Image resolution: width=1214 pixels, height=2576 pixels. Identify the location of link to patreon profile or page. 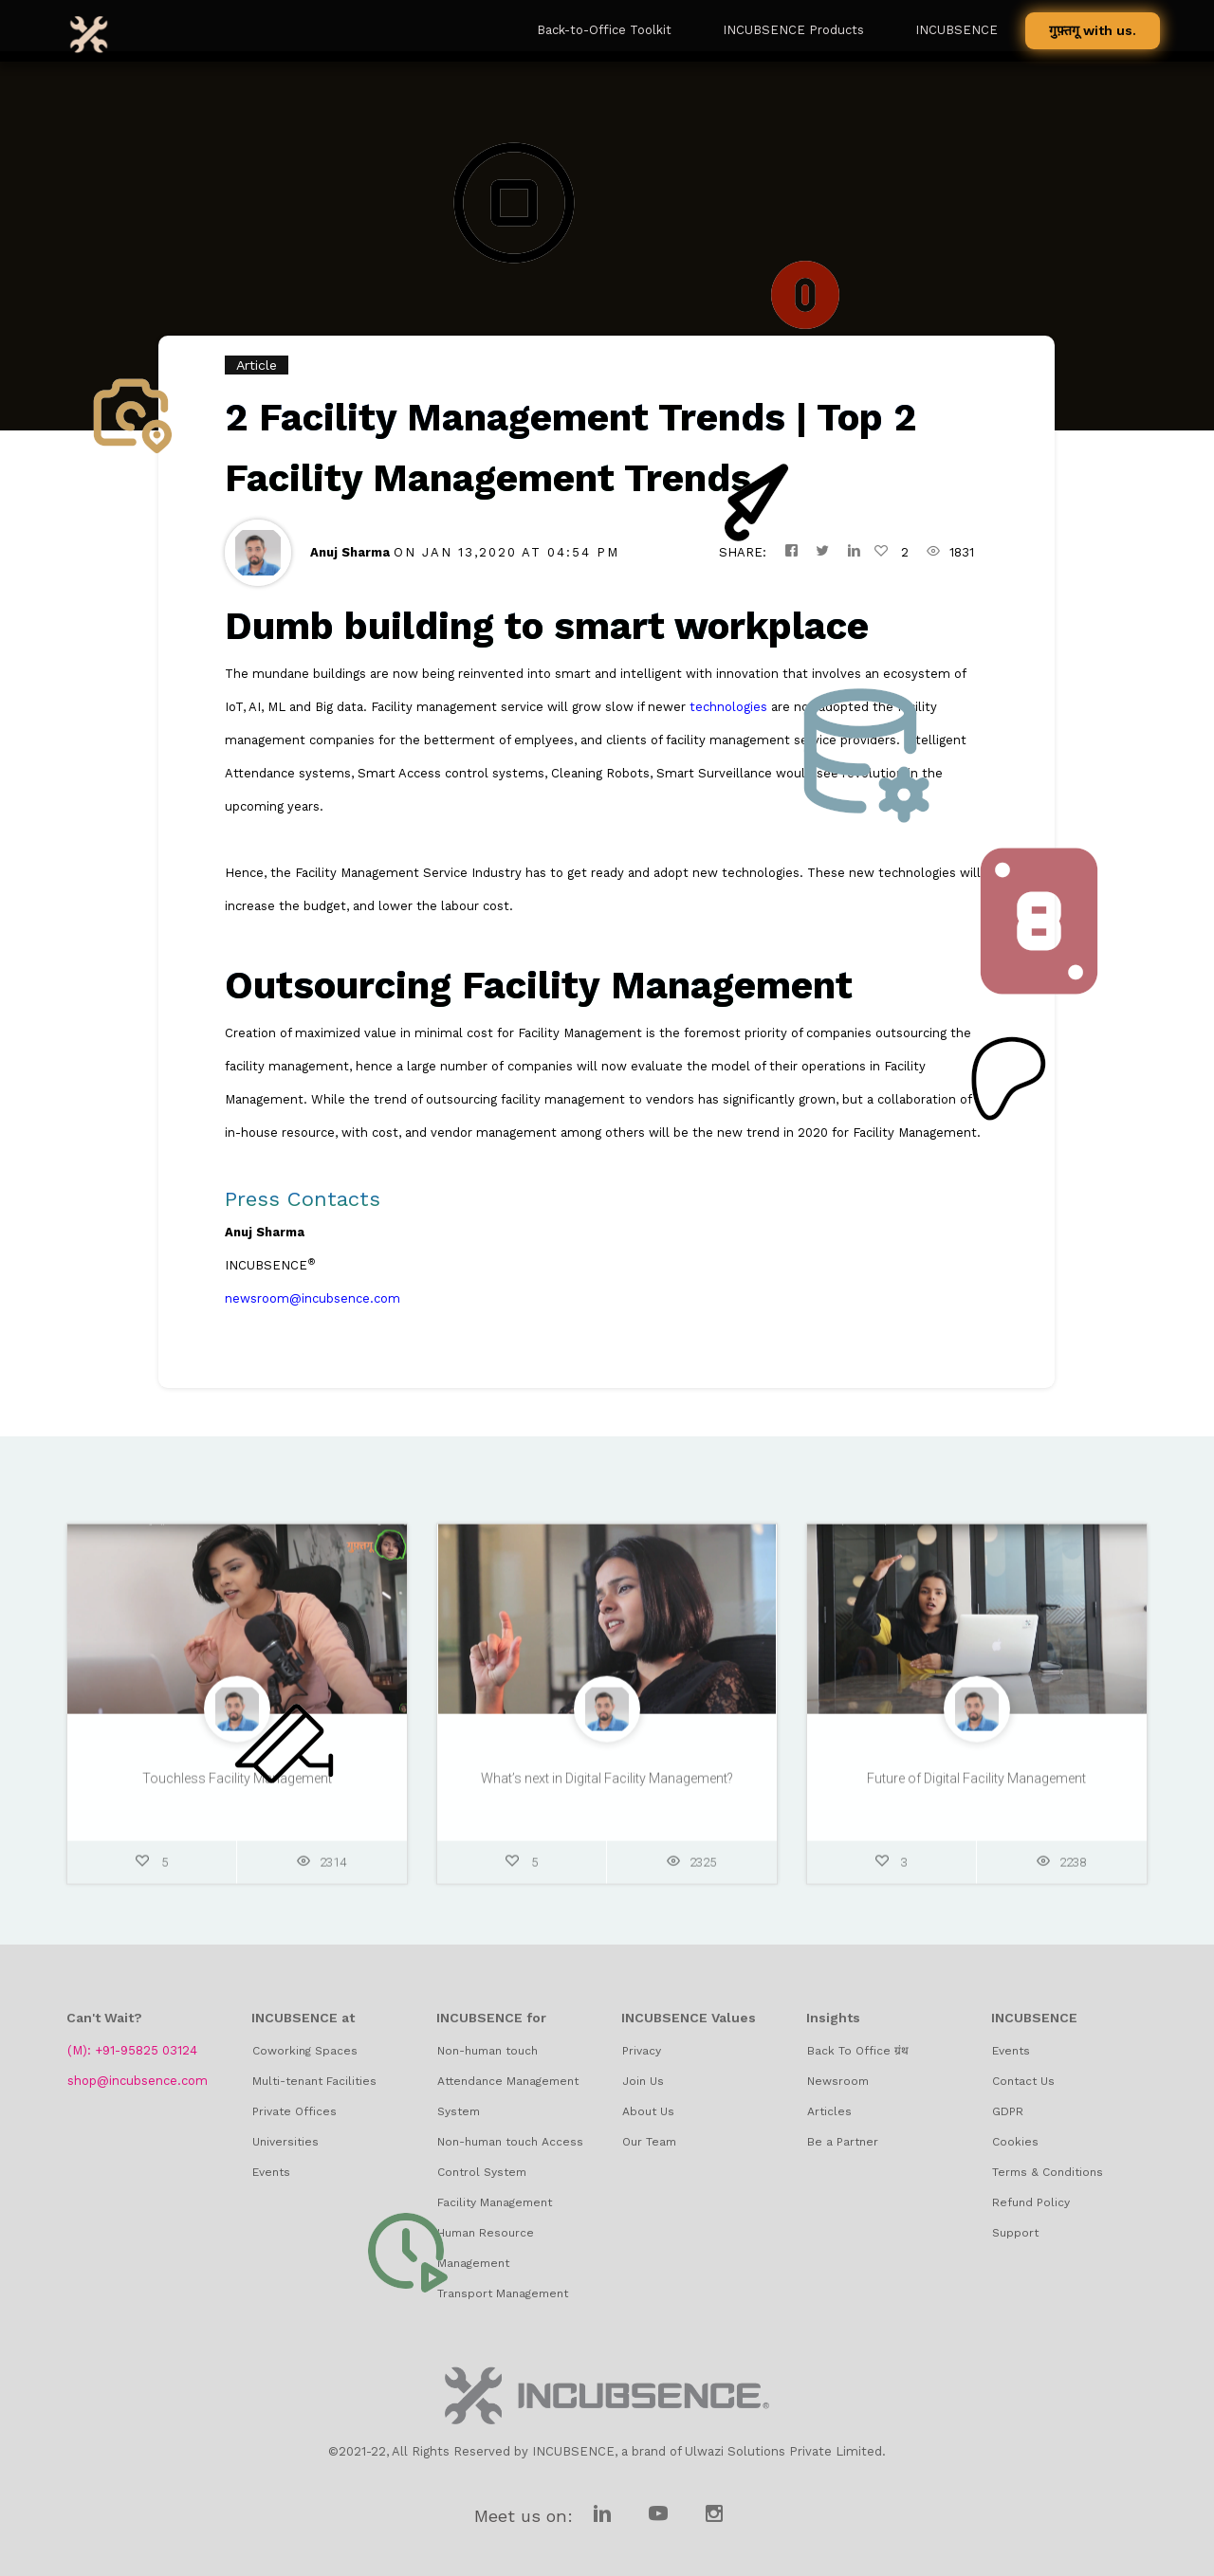
(1005, 1077).